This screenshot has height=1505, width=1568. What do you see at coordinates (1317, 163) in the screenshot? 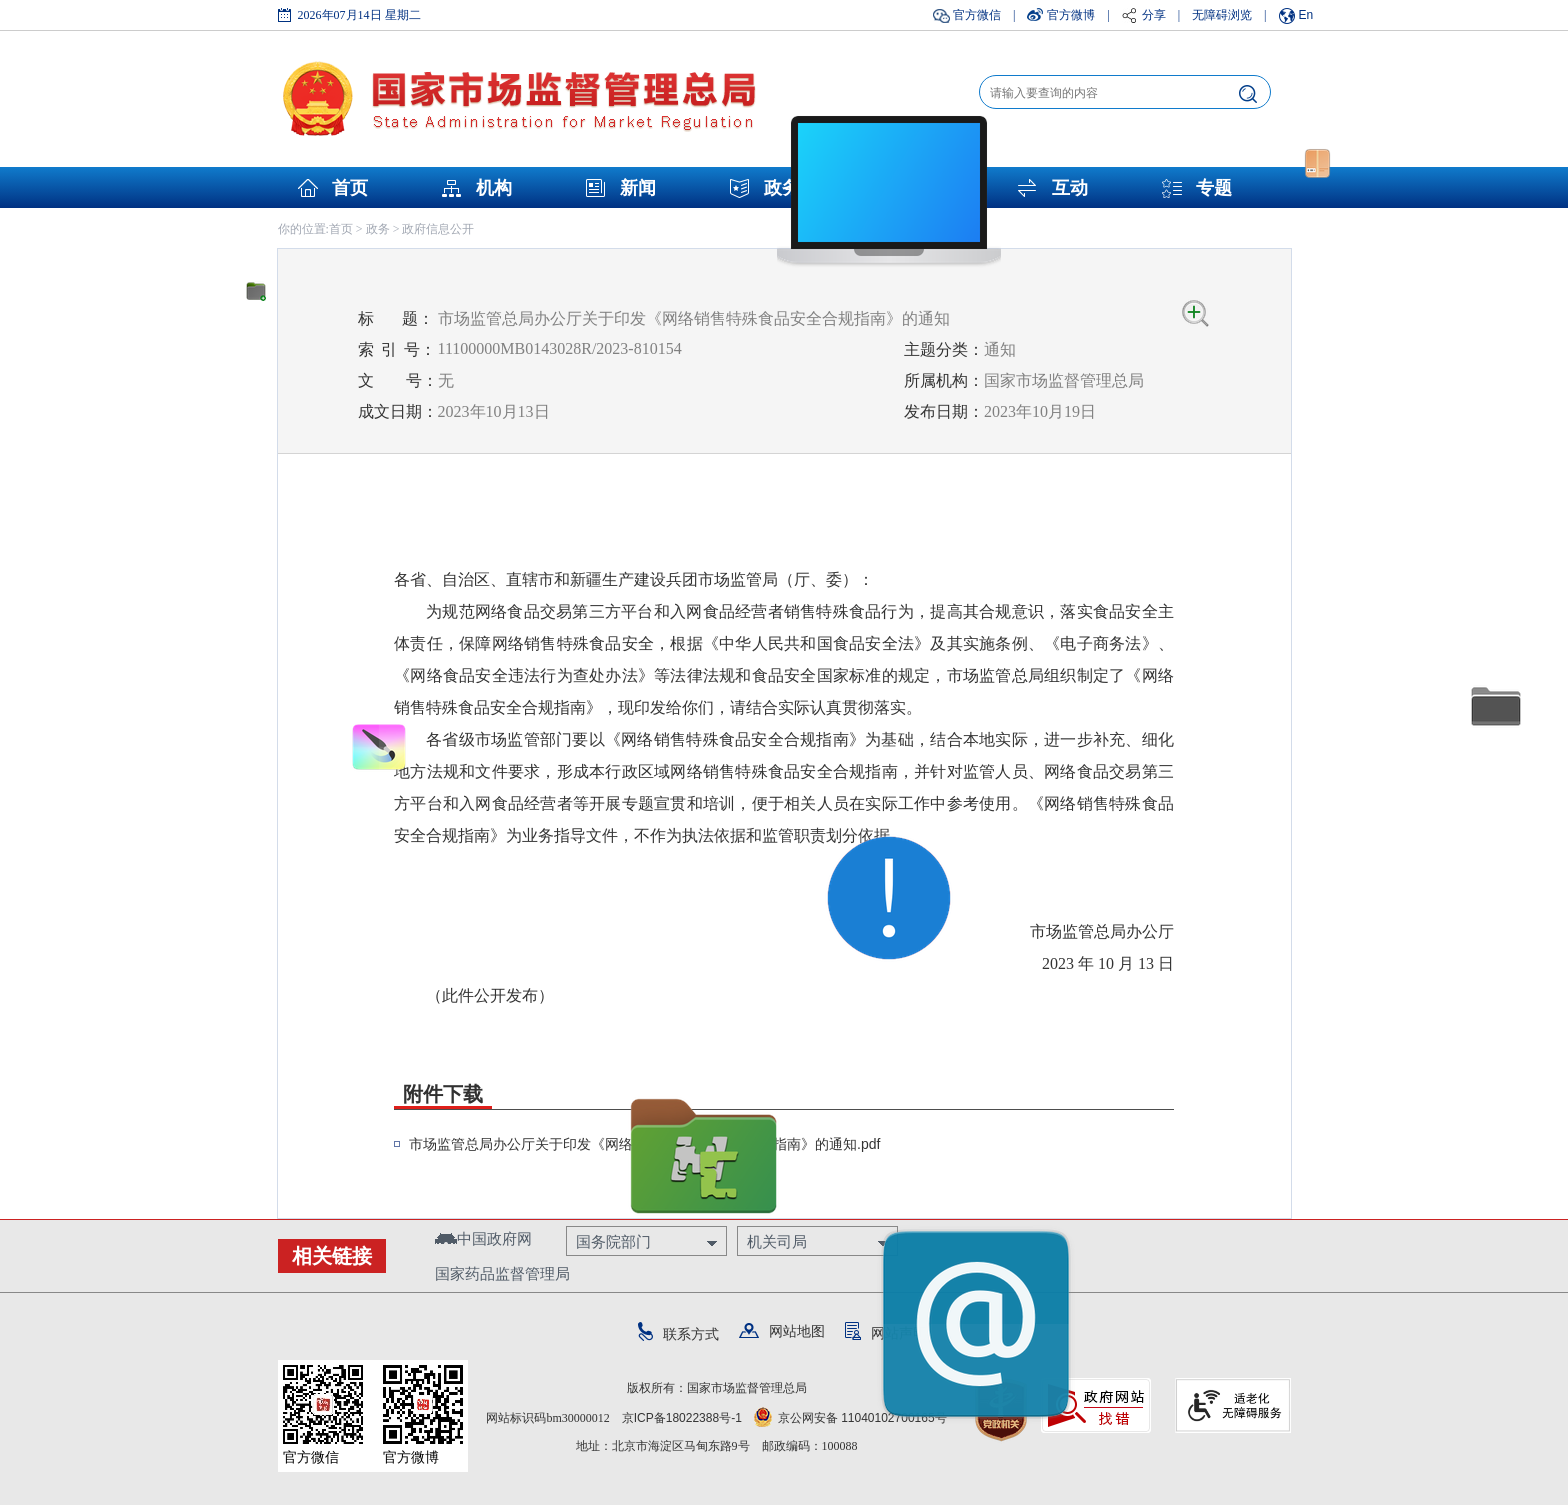
I see `compressed archive file type indicator` at bounding box center [1317, 163].